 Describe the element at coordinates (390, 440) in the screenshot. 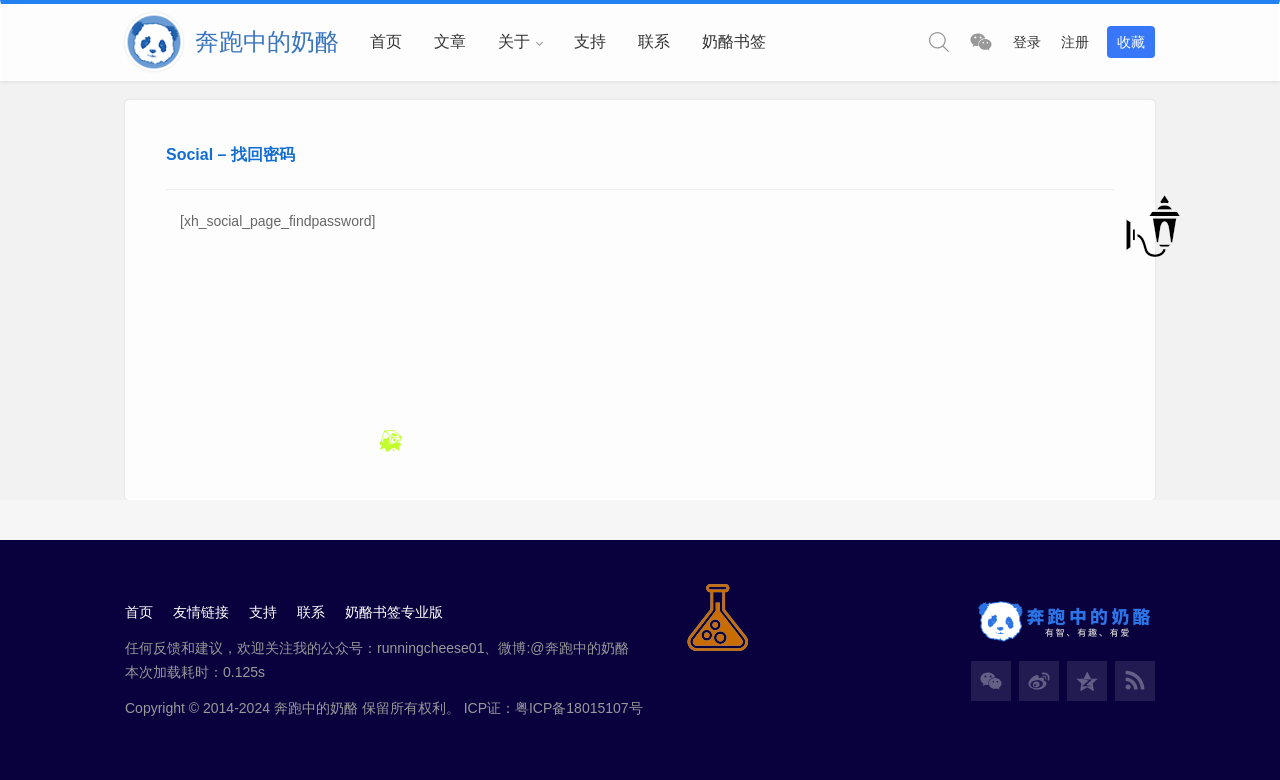

I see `indicates a cooling effect or freeze ability wearing off` at that location.